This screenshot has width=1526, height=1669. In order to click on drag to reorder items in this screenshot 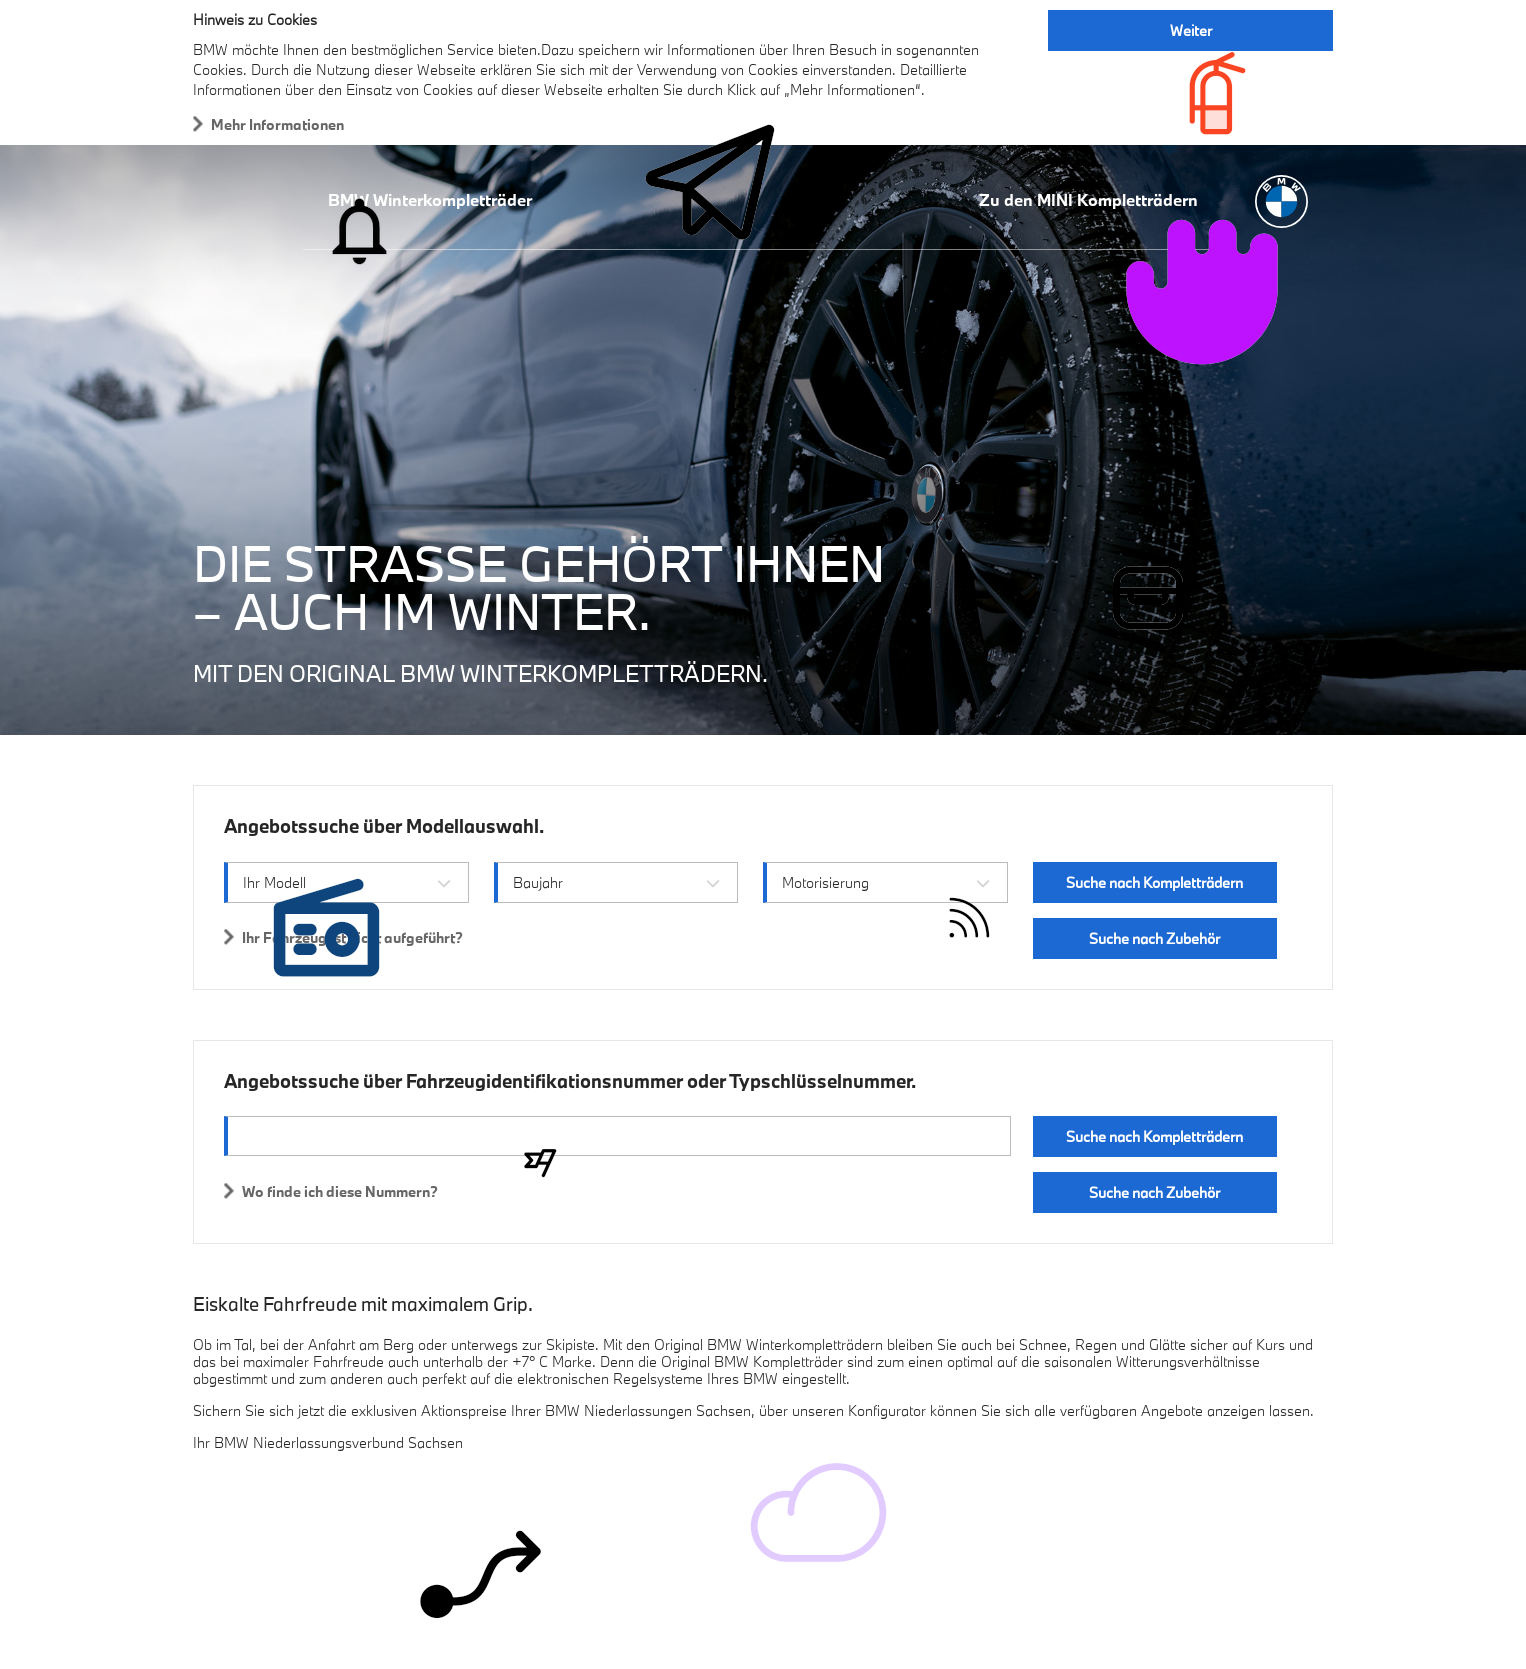, I will do `click(1202, 268)`.